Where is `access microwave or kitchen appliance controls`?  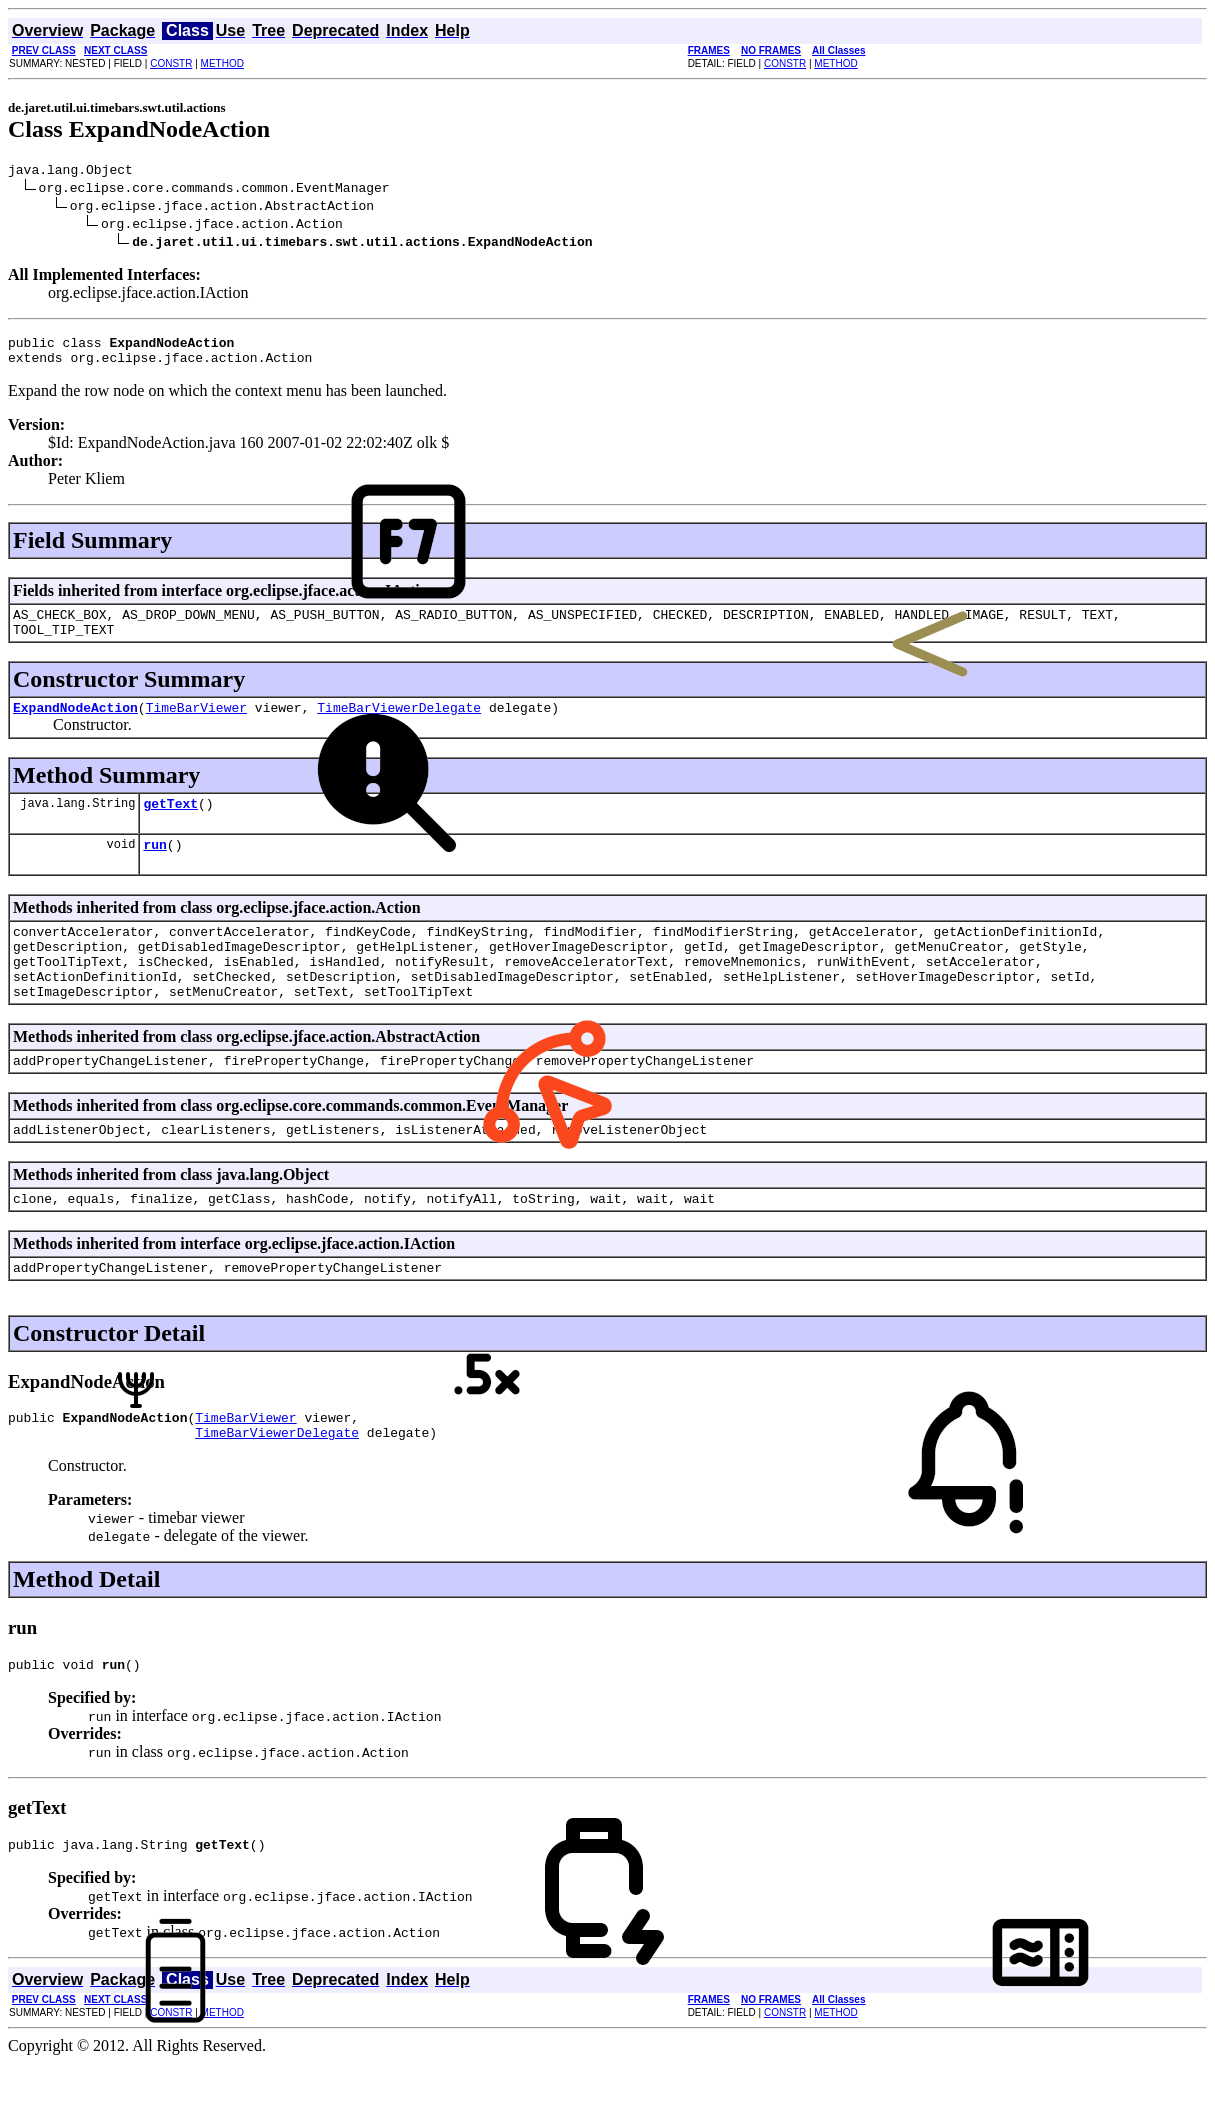 access microwave or kitchen appliance controls is located at coordinates (1040, 1952).